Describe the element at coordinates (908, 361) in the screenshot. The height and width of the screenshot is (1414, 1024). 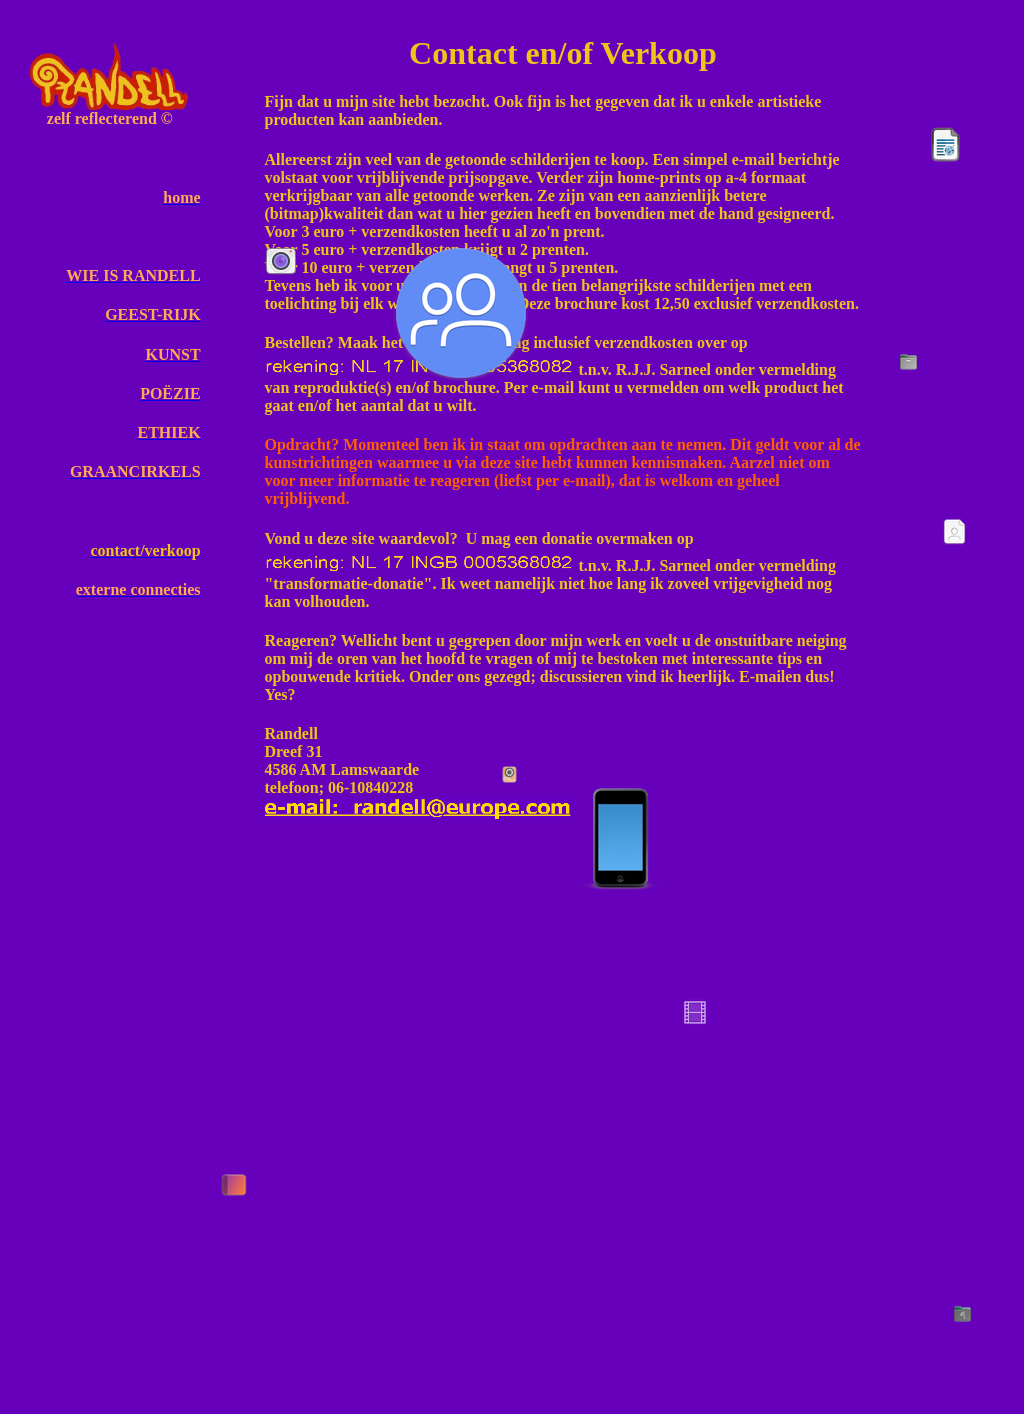
I see `open the file manager application` at that location.